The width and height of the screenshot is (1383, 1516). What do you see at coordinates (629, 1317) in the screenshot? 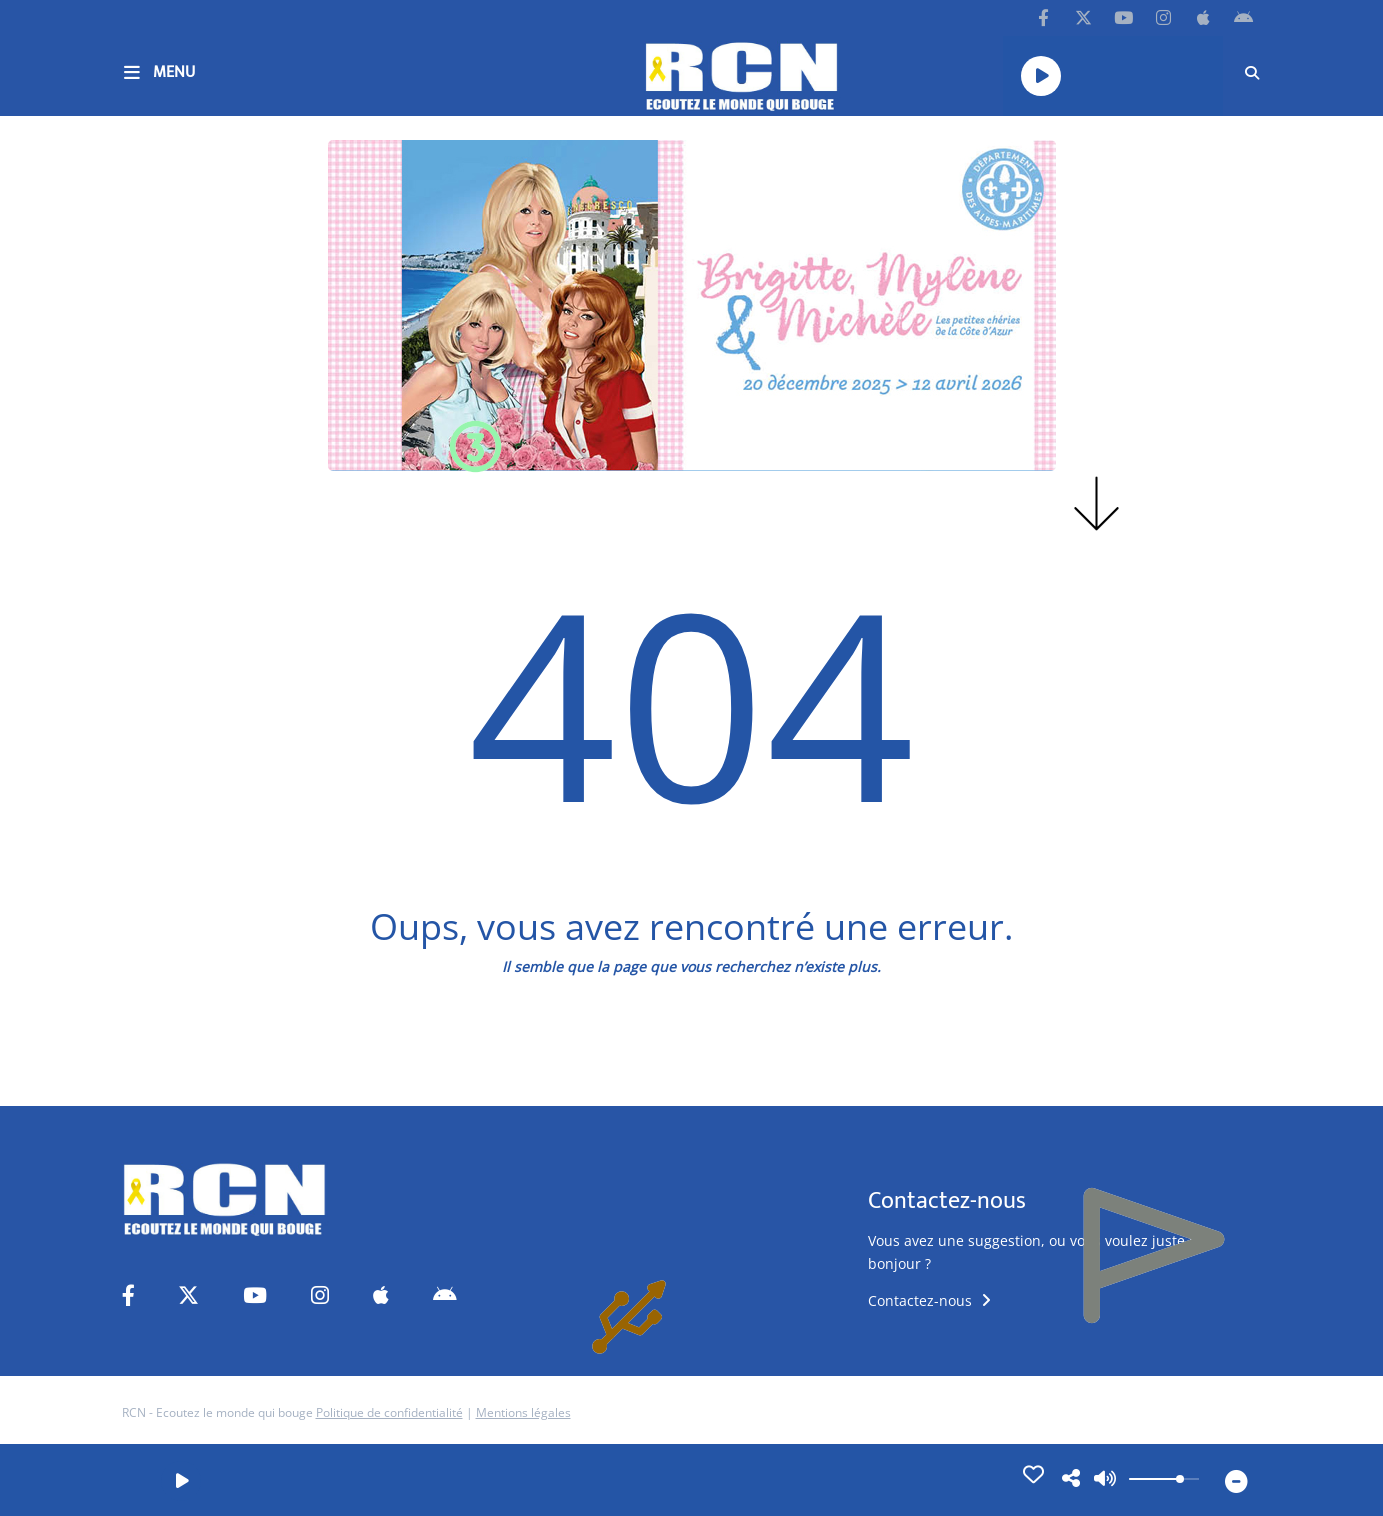
I see `connect a USB device` at bounding box center [629, 1317].